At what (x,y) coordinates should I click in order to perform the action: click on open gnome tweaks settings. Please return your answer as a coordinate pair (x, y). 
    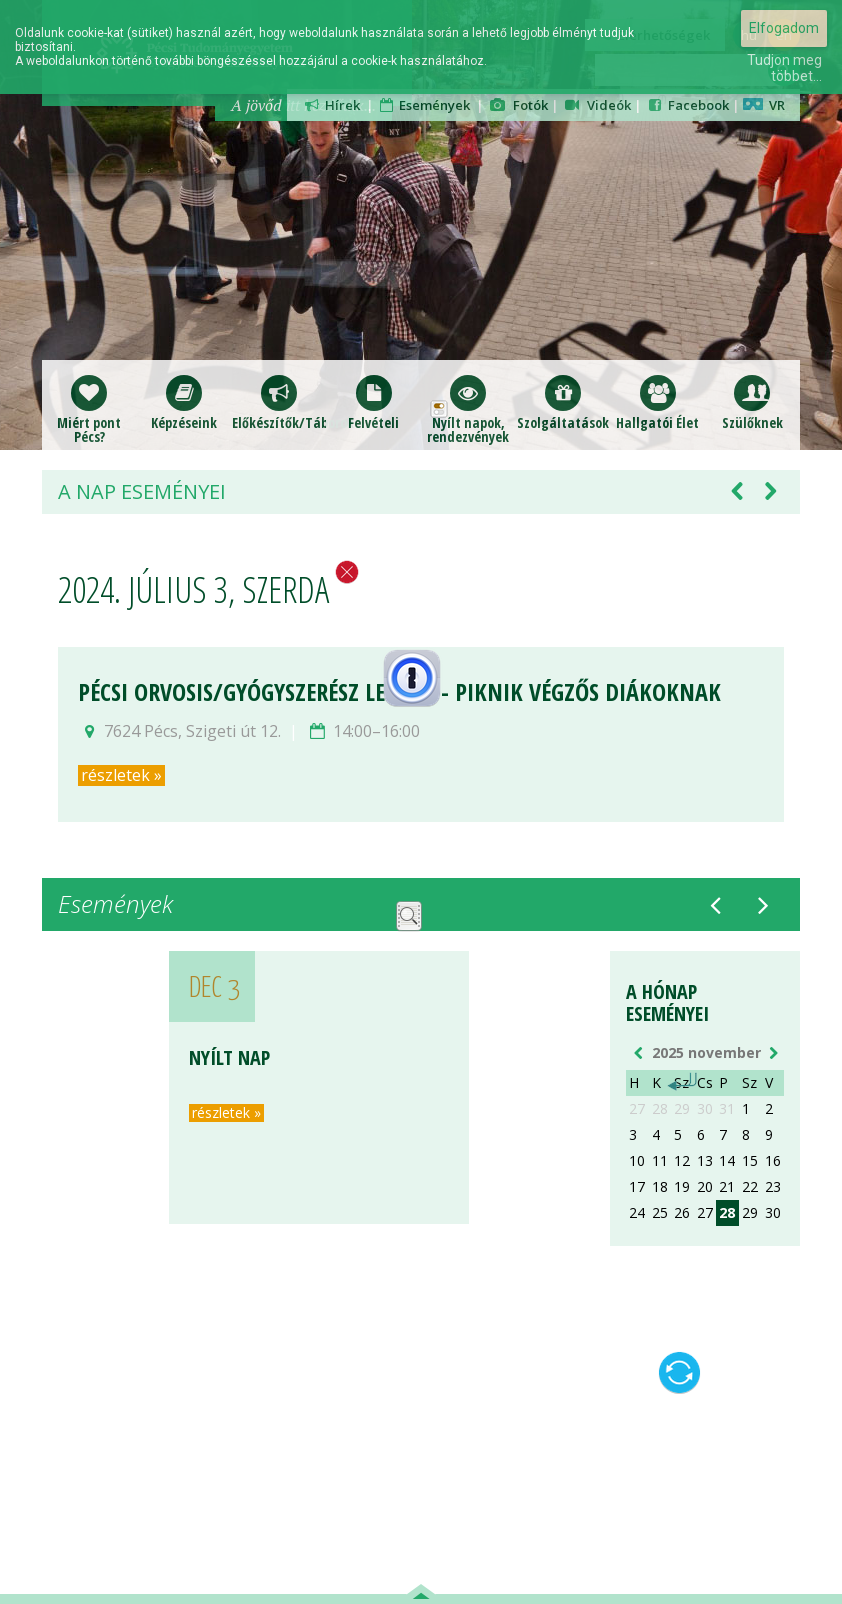
    Looking at the image, I should click on (439, 409).